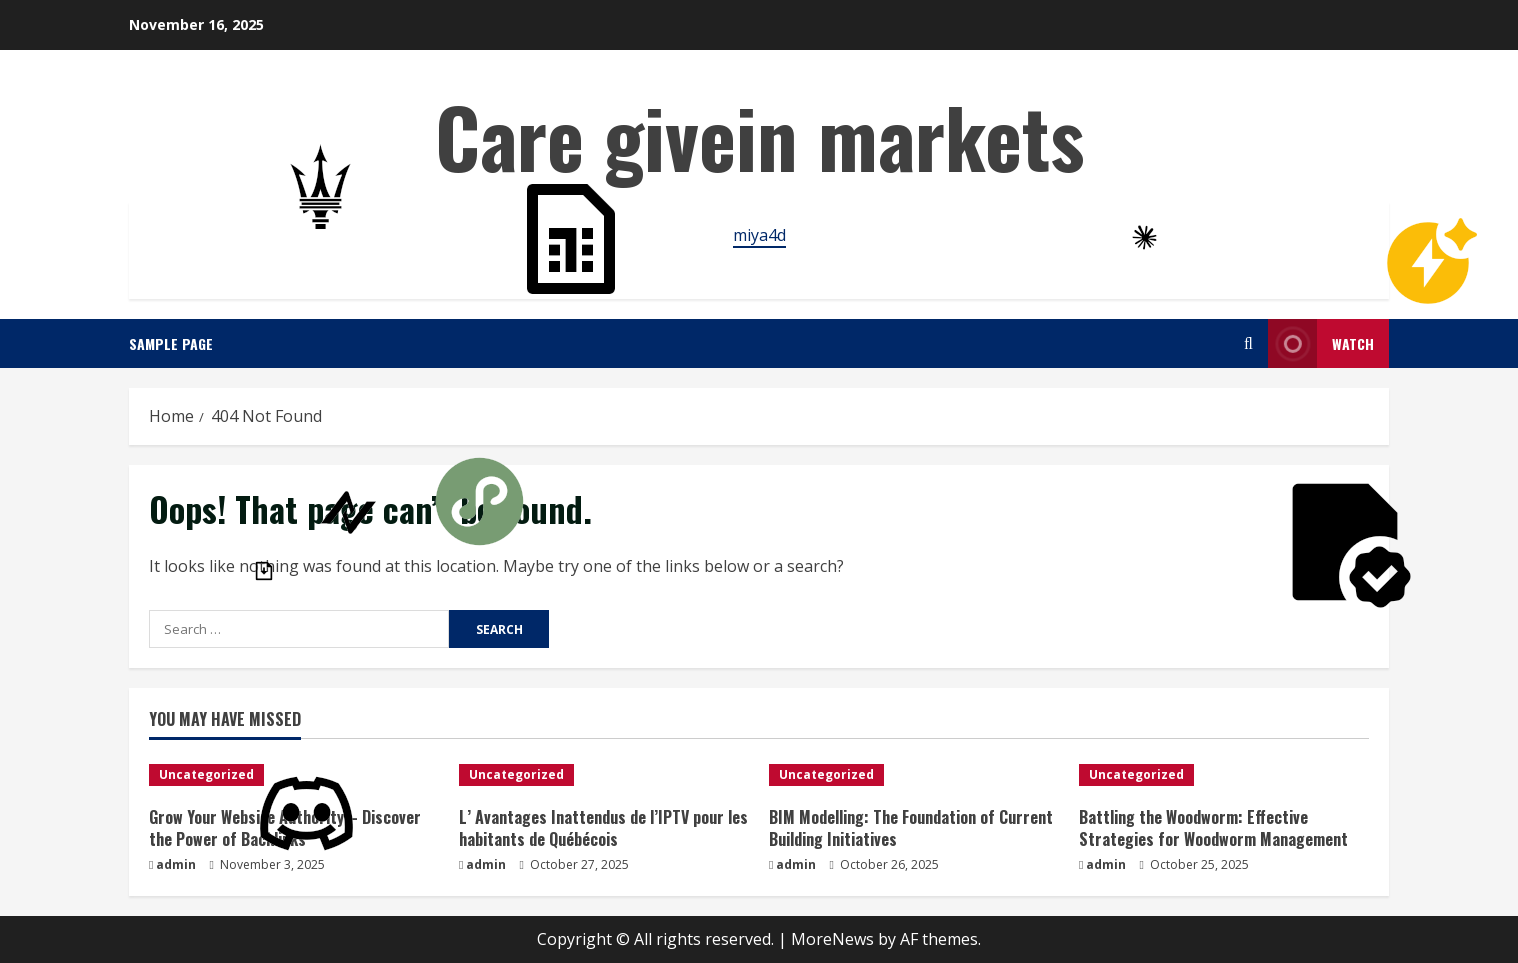 The height and width of the screenshot is (963, 1518). I want to click on open the Claude AI assistant app, so click(1144, 237).